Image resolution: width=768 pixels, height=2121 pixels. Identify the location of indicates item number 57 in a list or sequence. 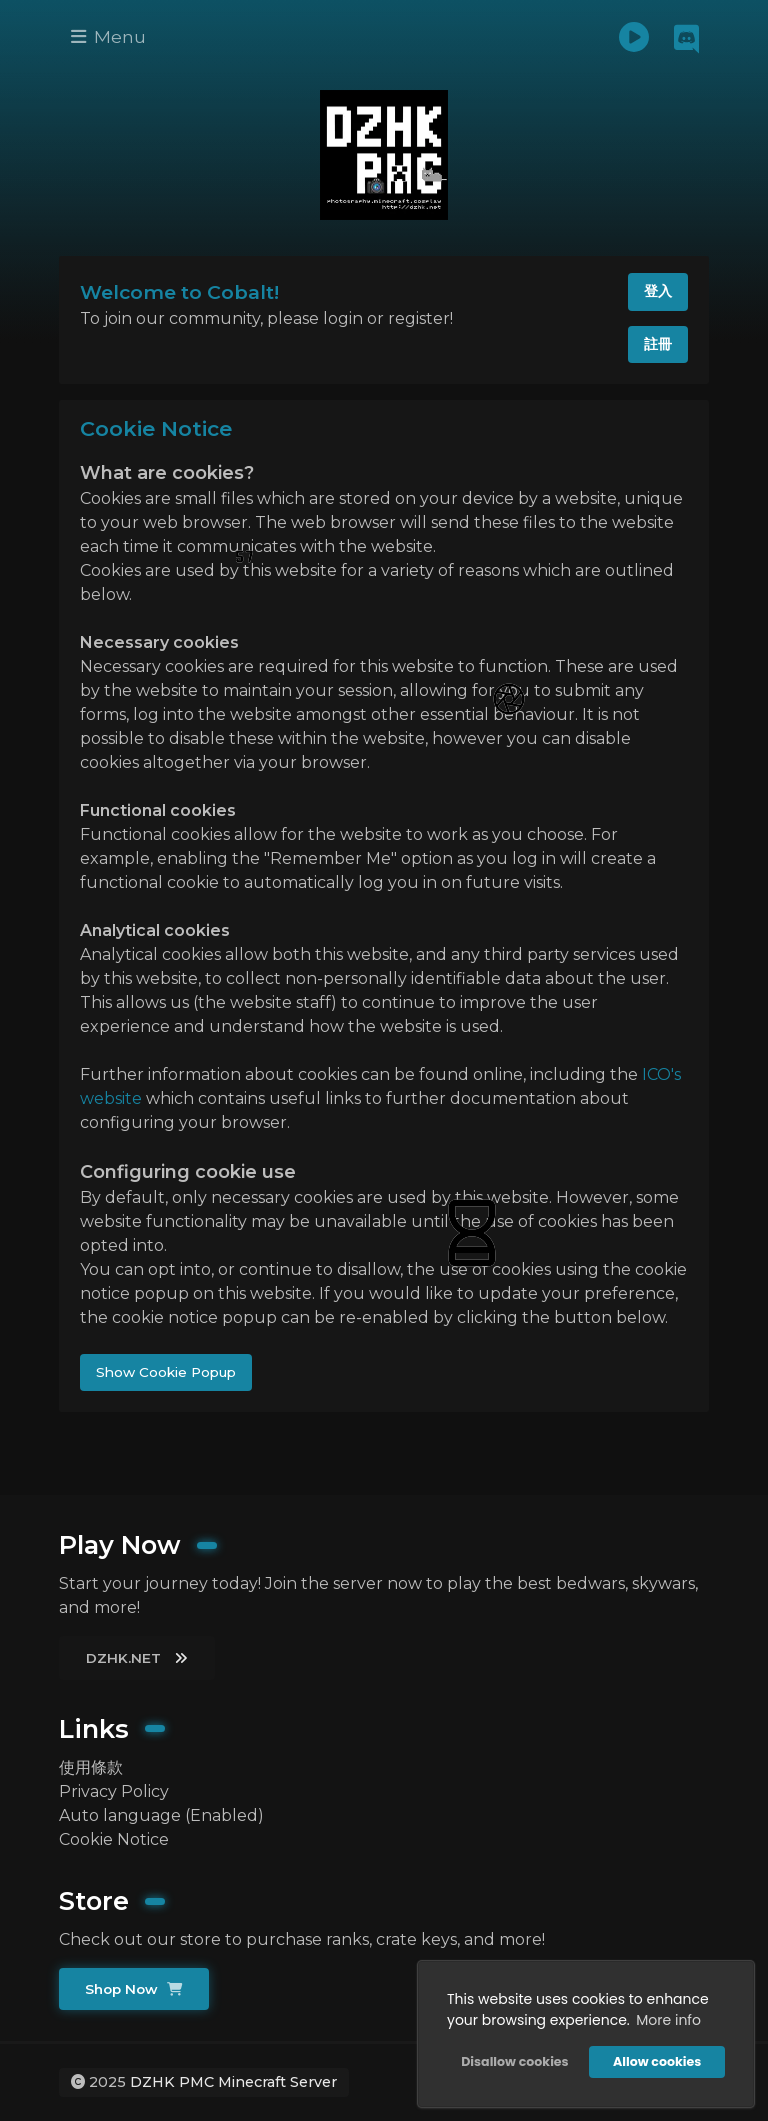
(244, 556).